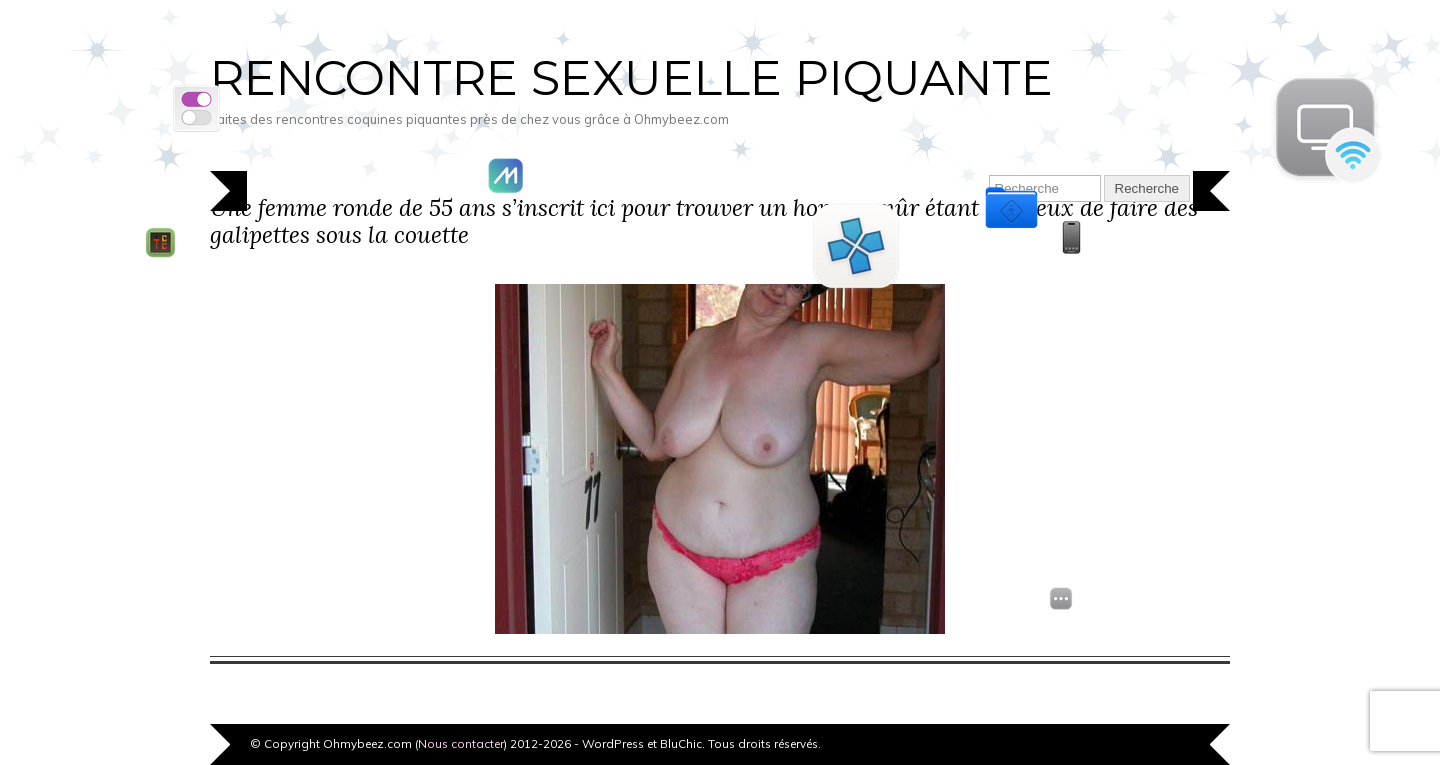 The width and height of the screenshot is (1440, 765). I want to click on open desktop preferences or settings, so click(196, 108).